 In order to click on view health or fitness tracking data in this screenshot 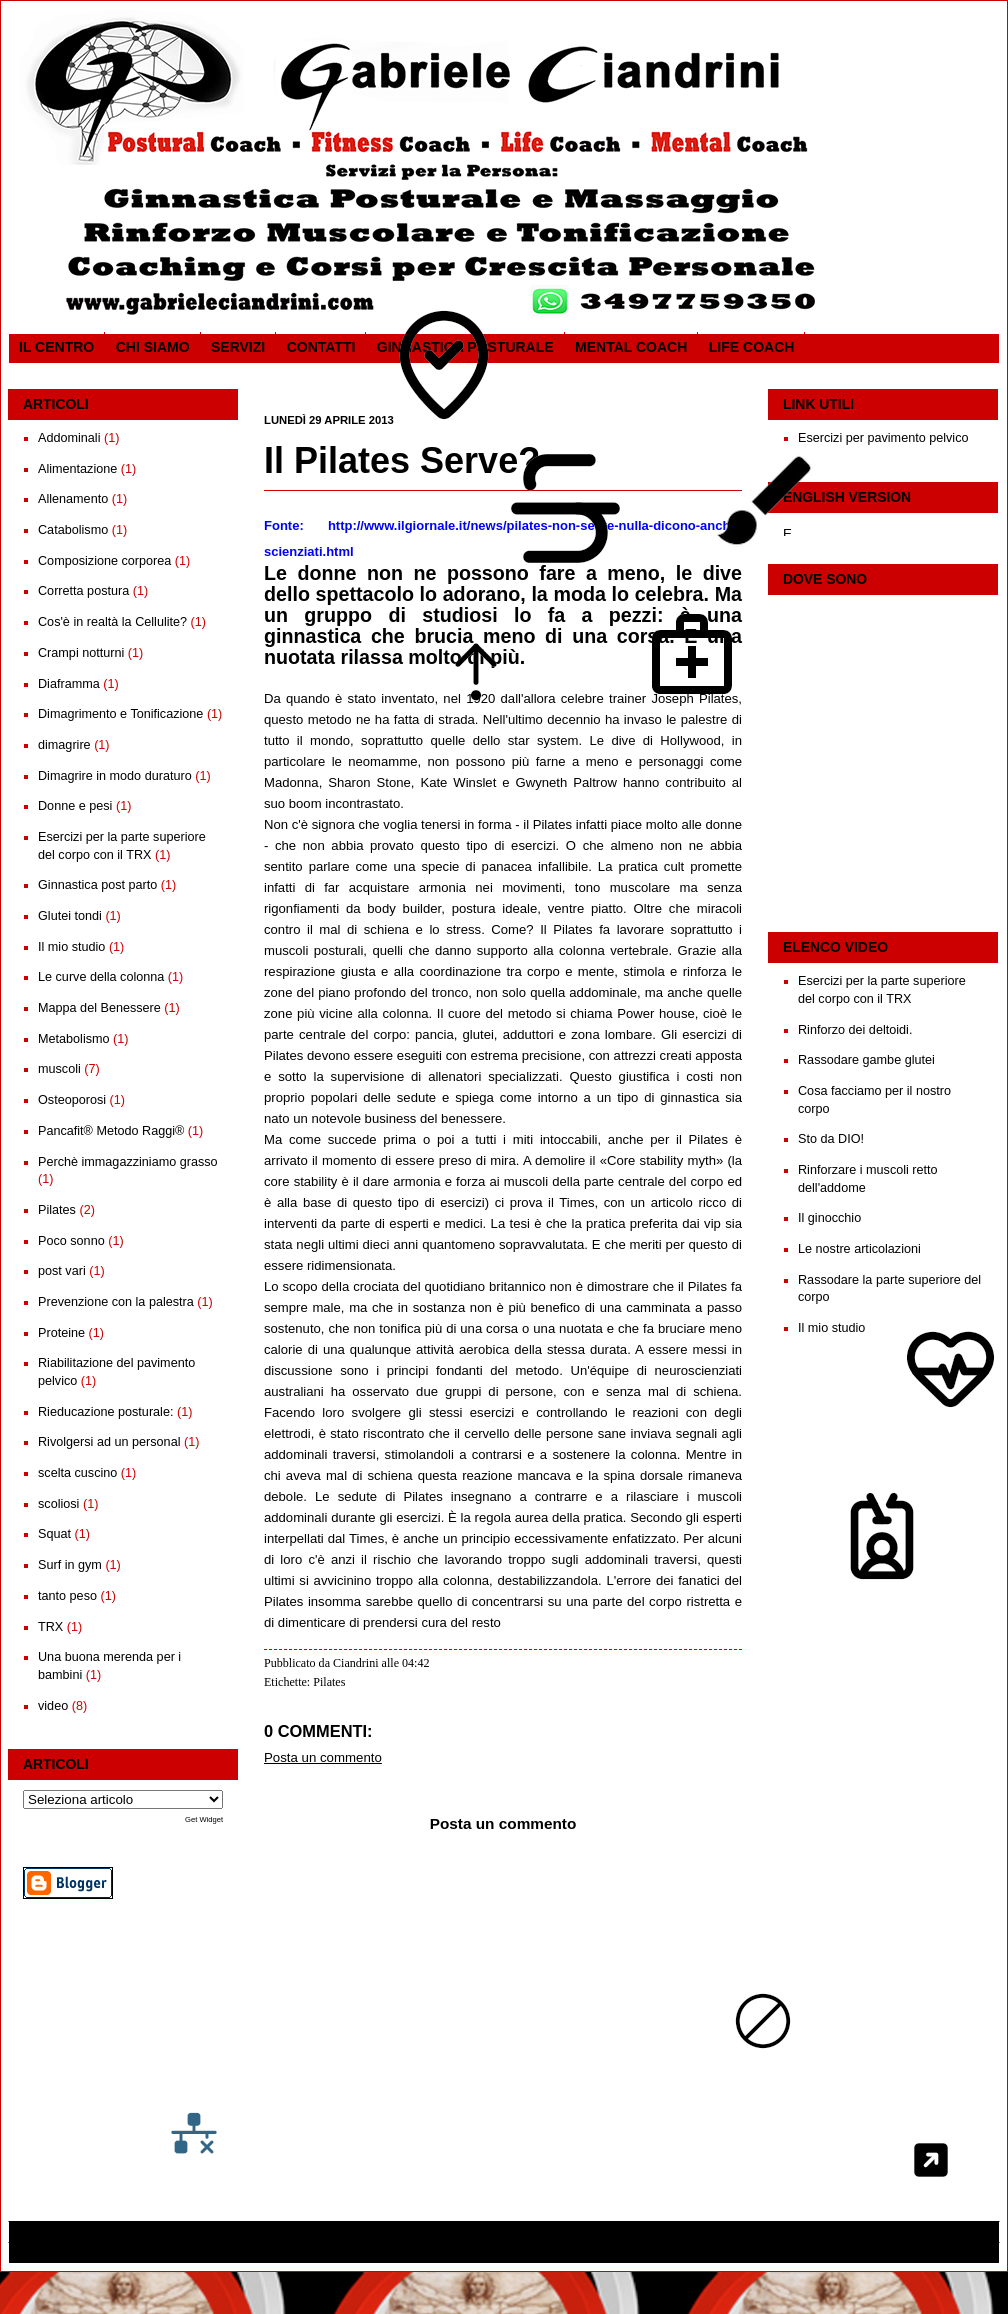, I will do `click(950, 1367)`.